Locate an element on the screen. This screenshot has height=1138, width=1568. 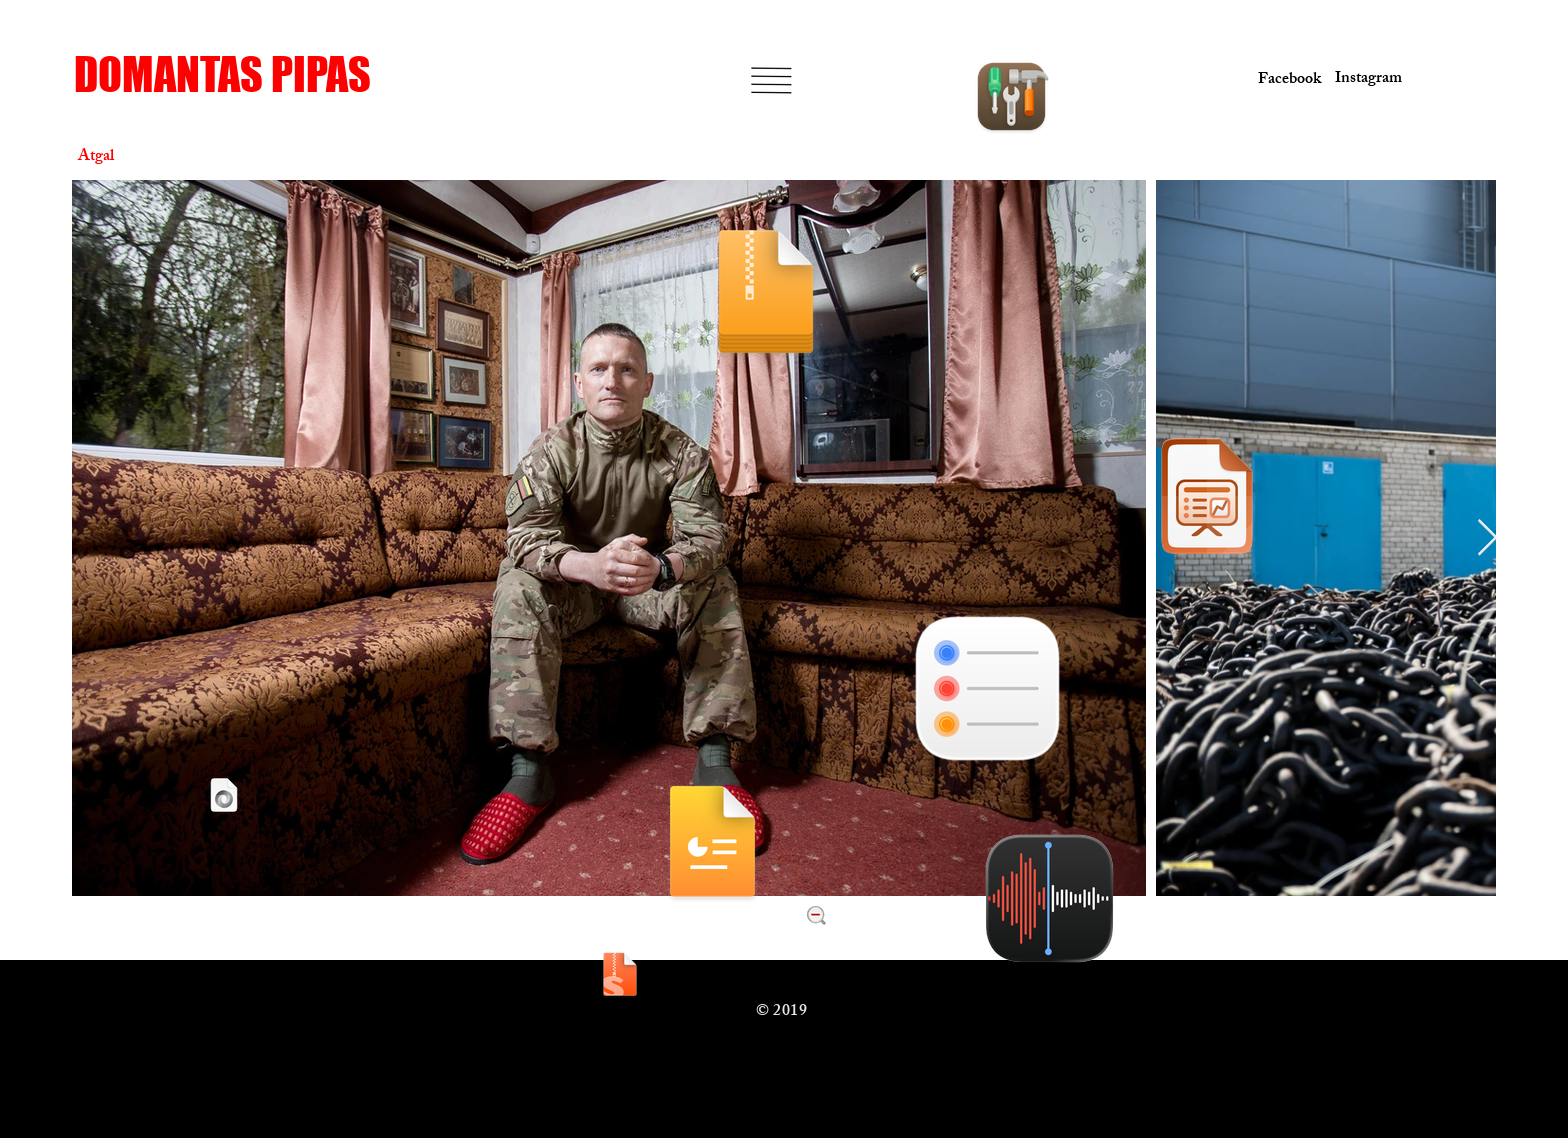
sogou input method skin file is located at coordinates (620, 975).